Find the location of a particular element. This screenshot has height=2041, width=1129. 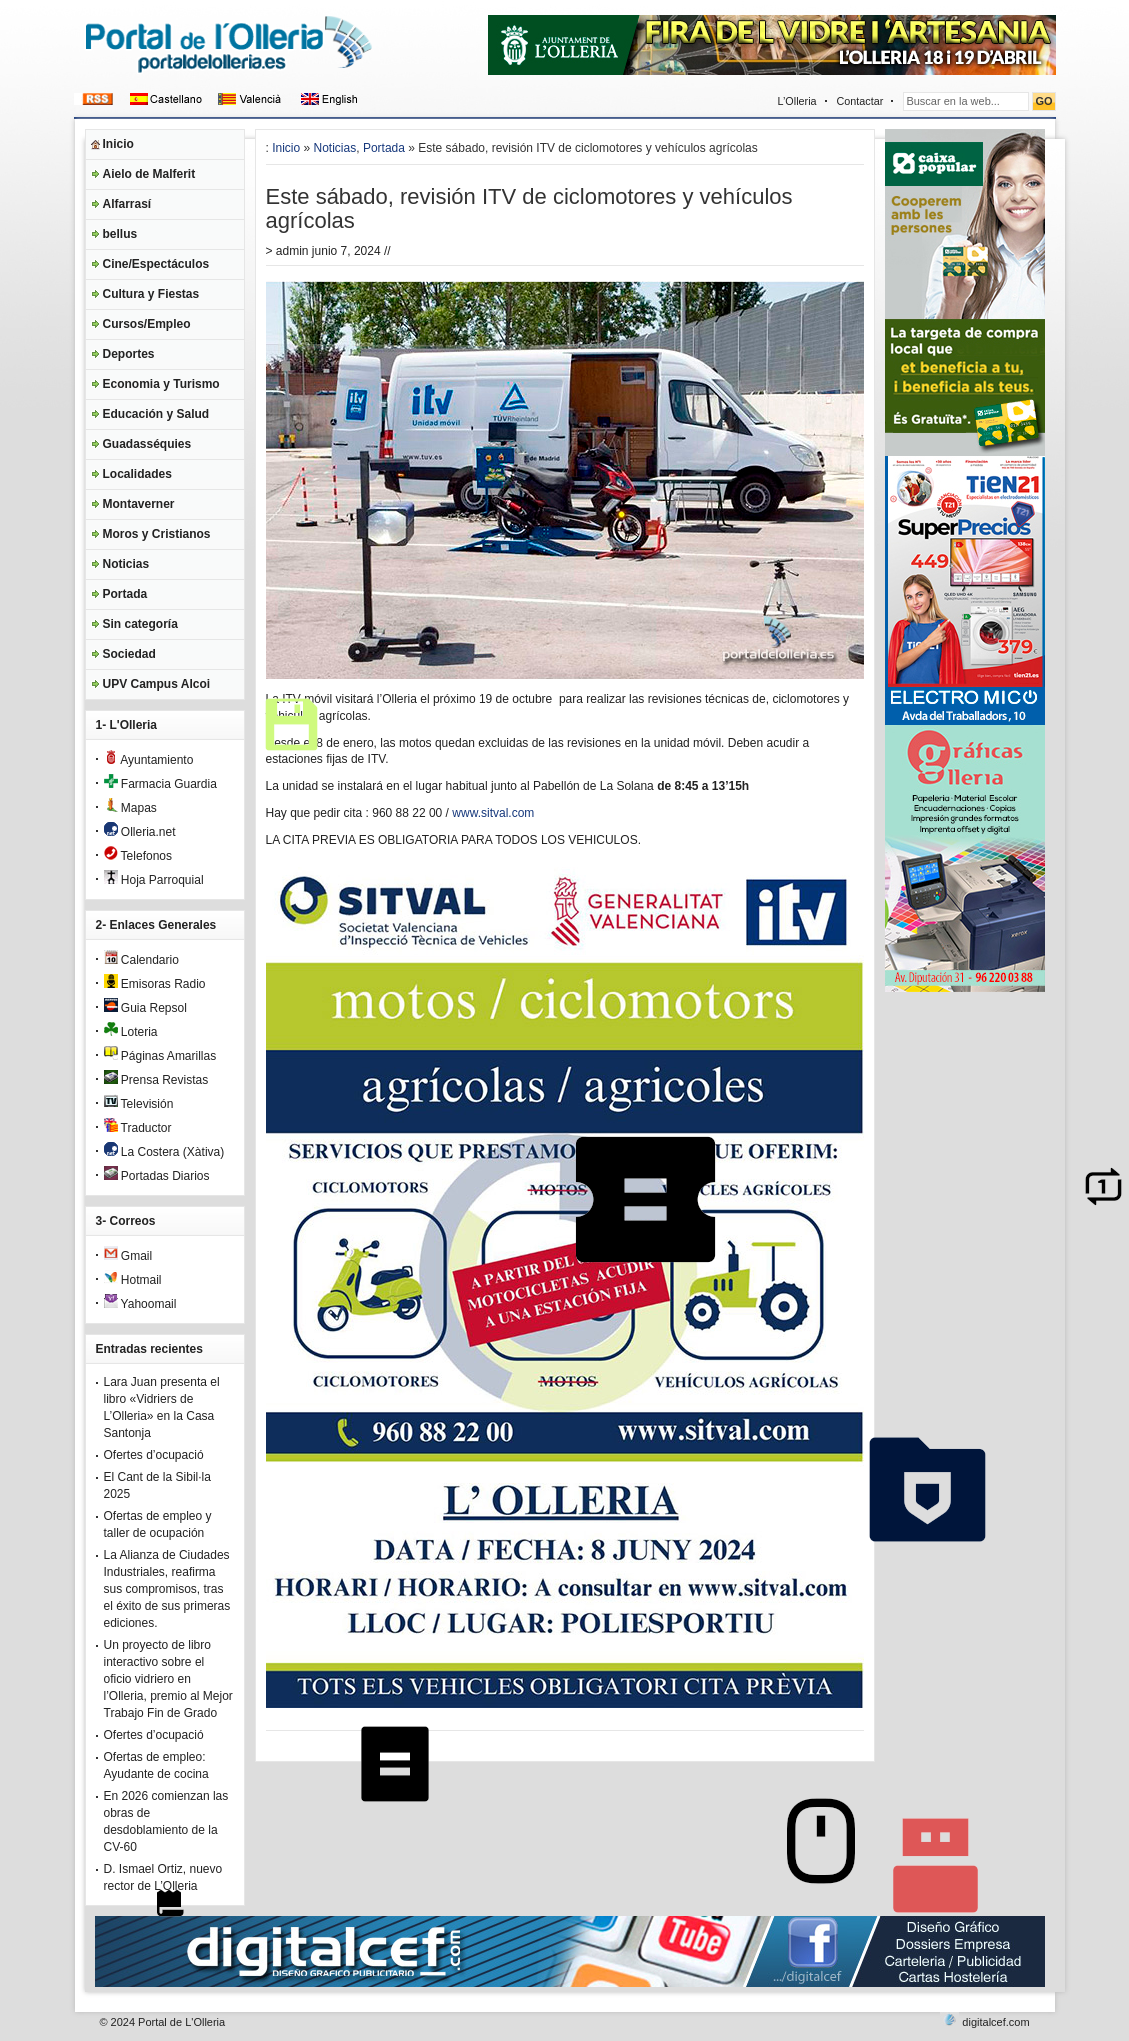

indicates mouse input device connected is located at coordinates (821, 1841).